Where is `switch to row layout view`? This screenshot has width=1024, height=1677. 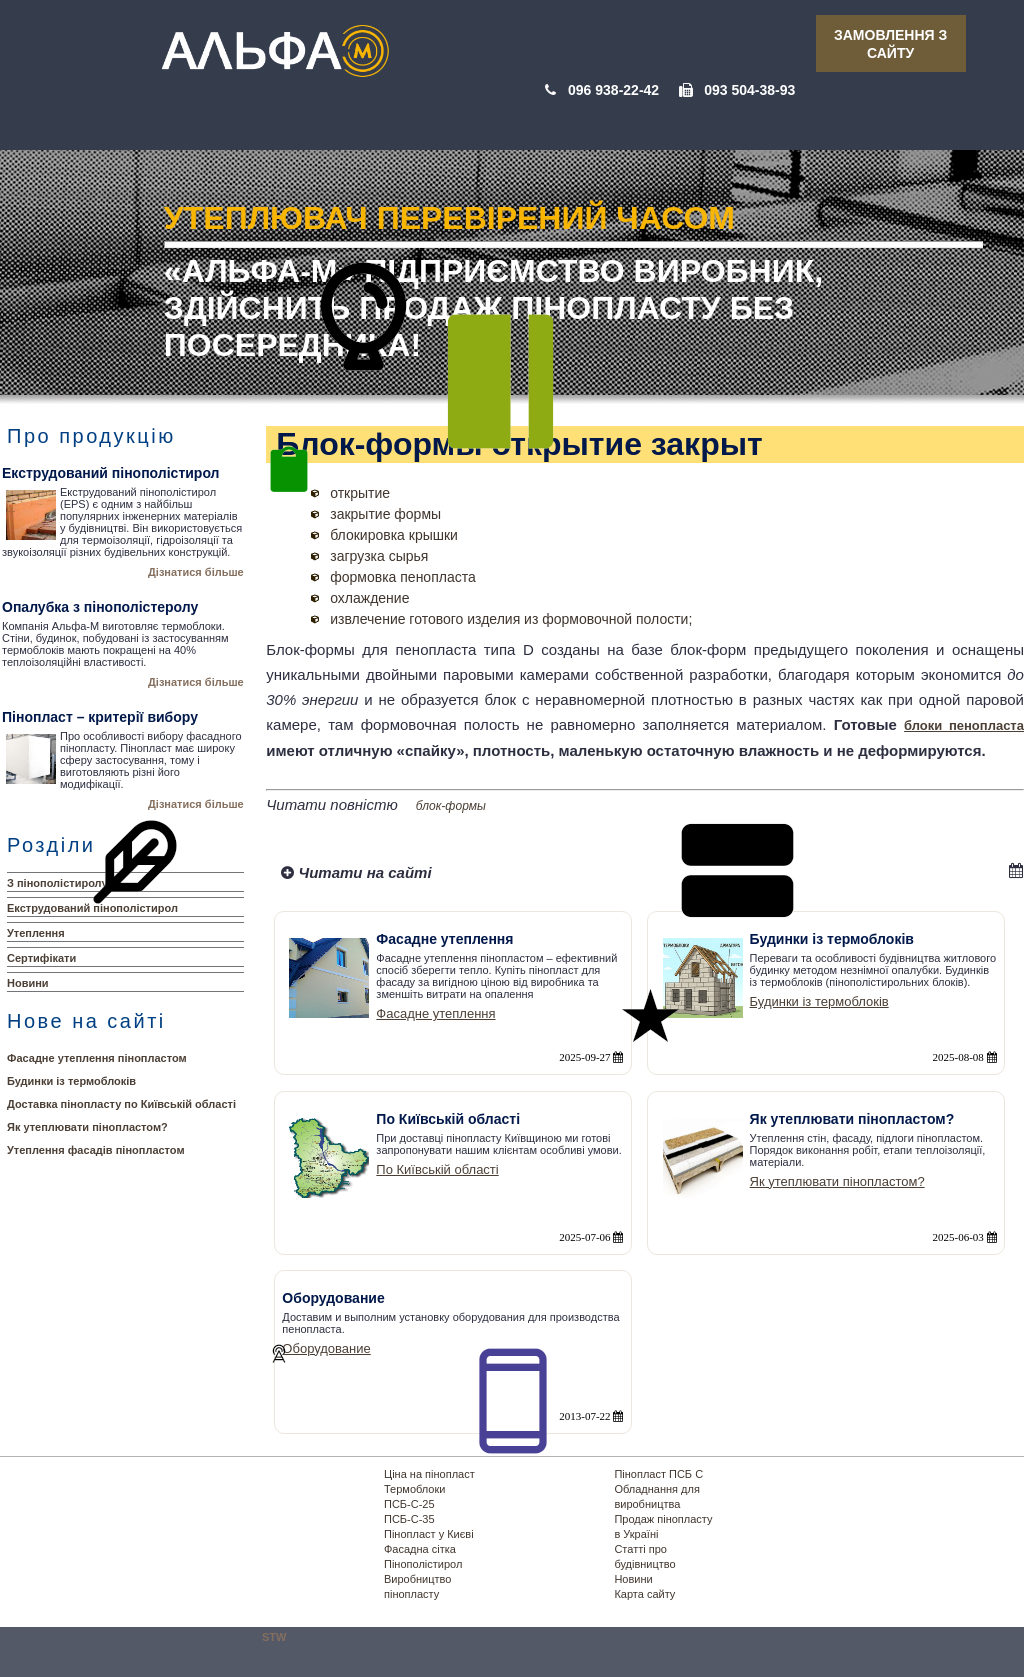 switch to row layout view is located at coordinates (737, 870).